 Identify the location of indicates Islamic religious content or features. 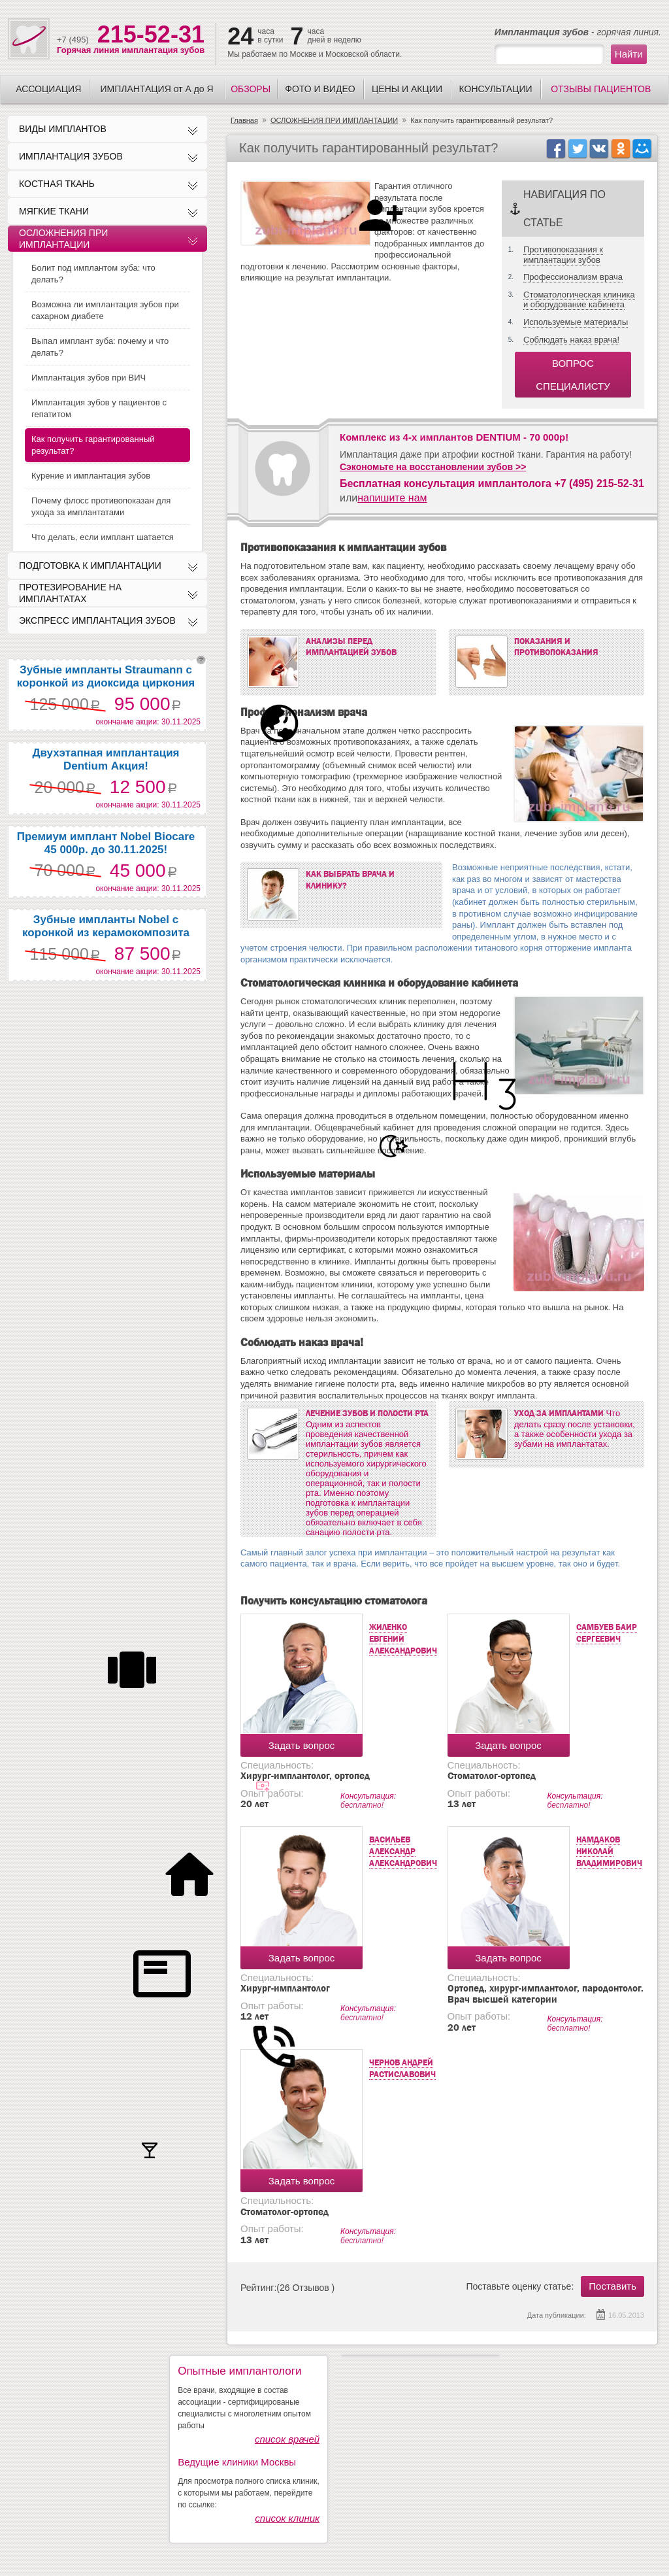
(393, 1146).